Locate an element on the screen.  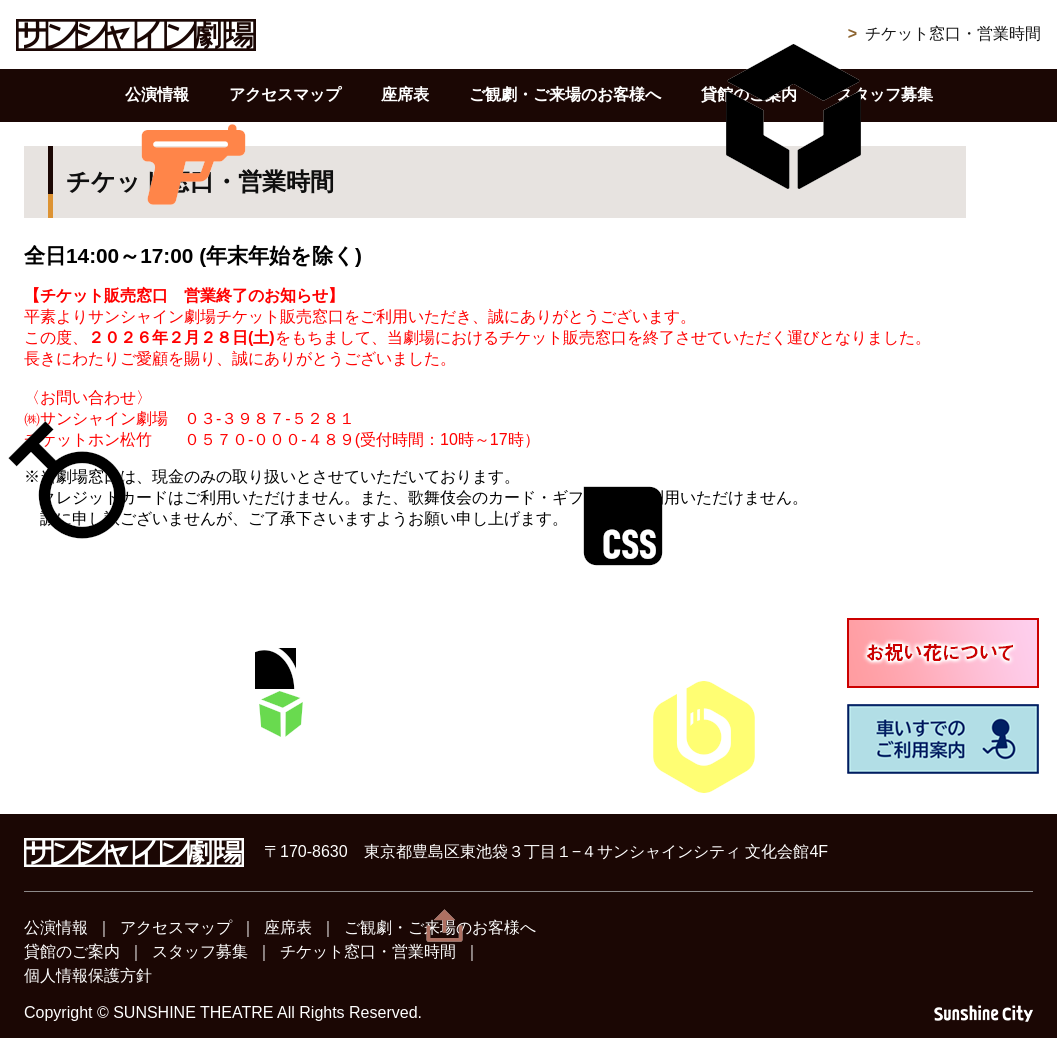
pkgsrc package management system logo is located at coordinates (281, 714).